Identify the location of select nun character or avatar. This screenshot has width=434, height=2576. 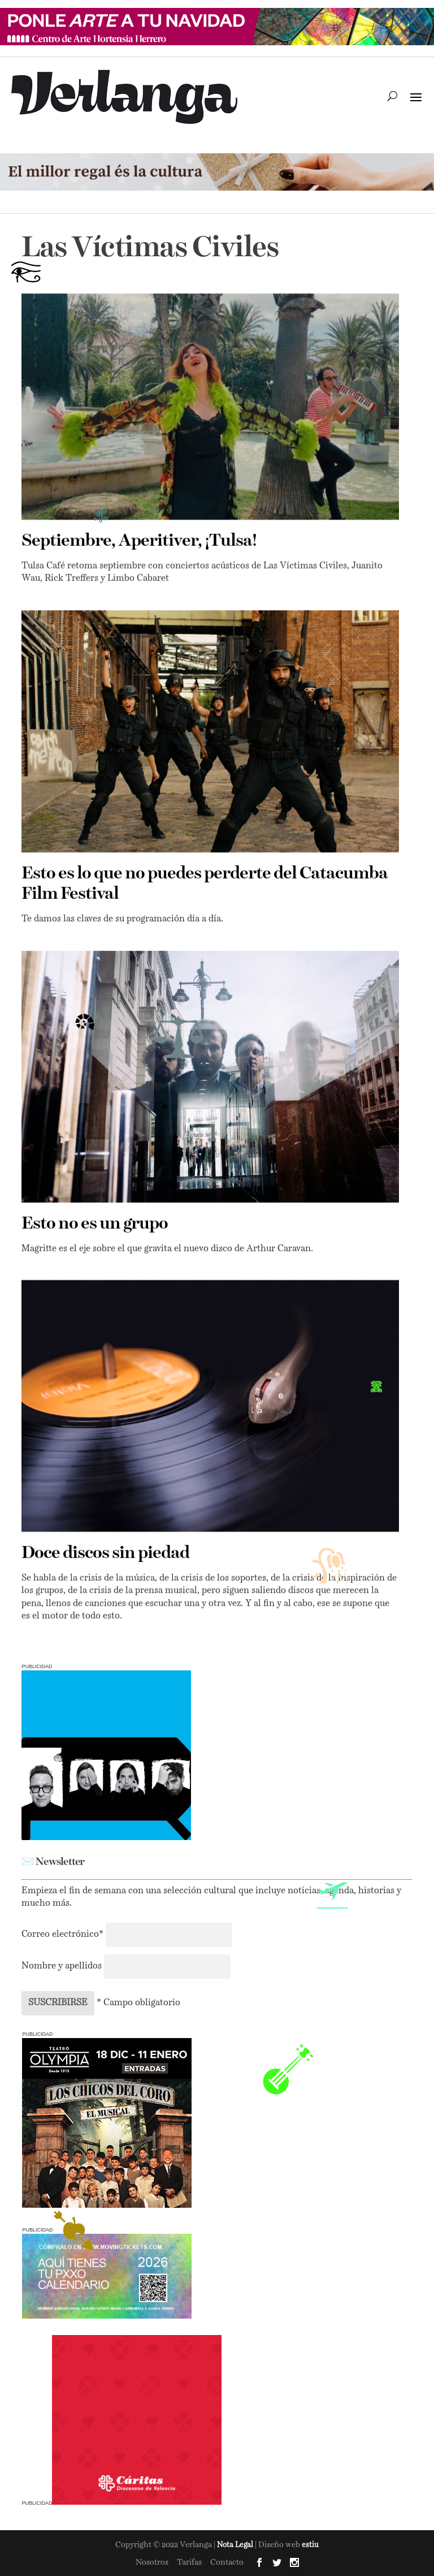
(376, 1386).